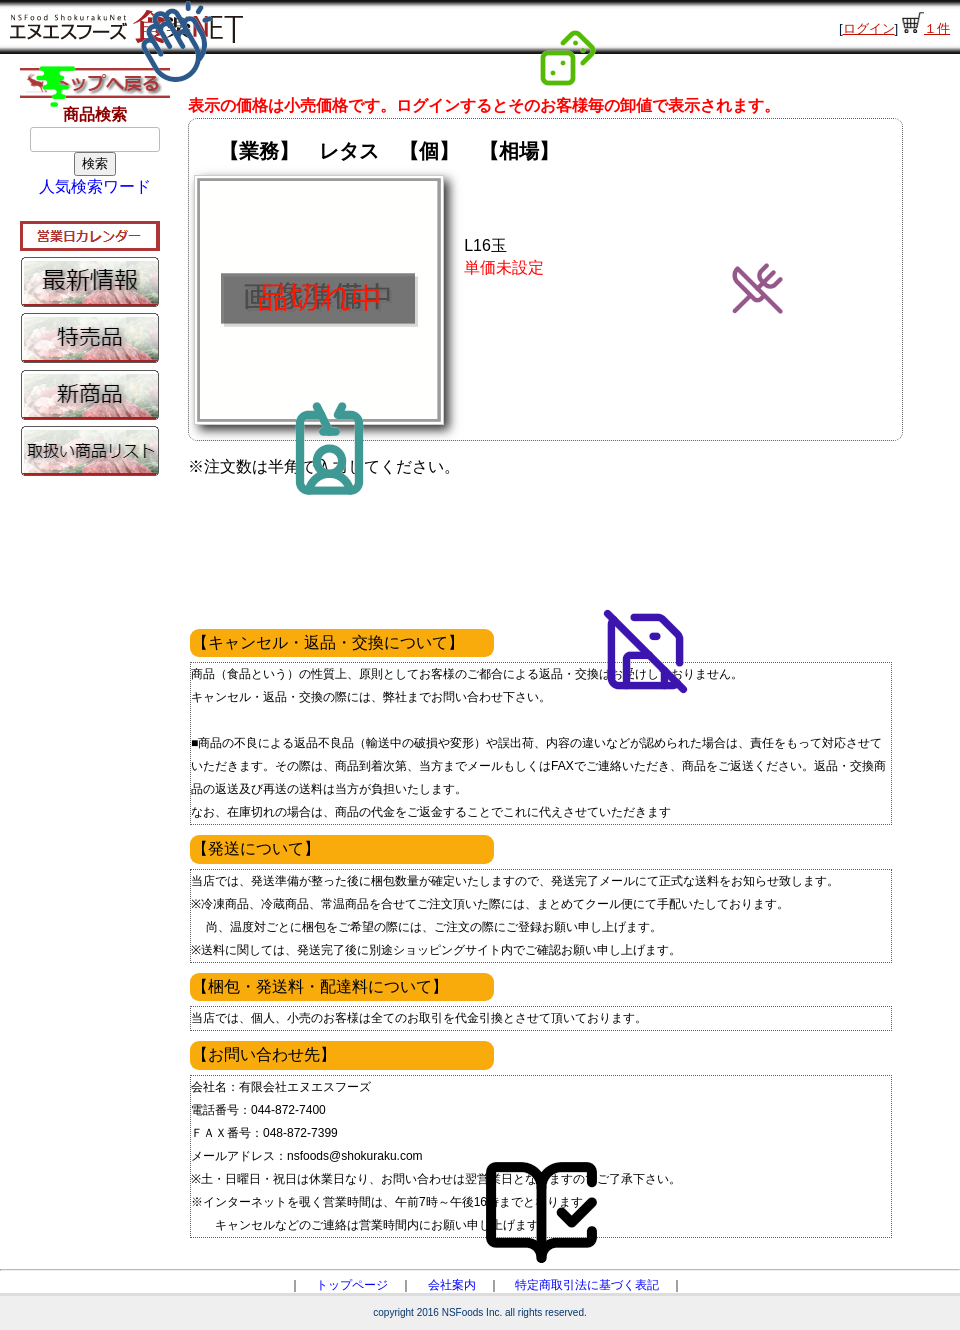 This screenshot has width=960, height=1330. I want to click on randomize or shuffle content, so click(568, 58).